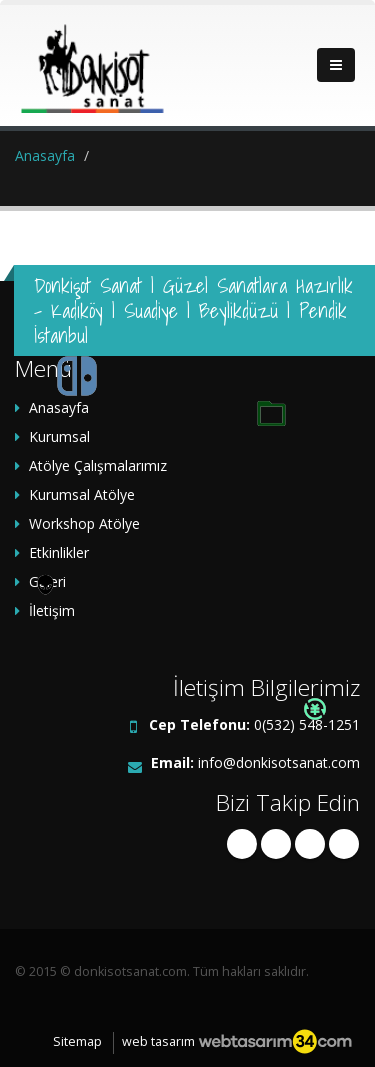  I want to click on open folder to view files, so click(271, 413).